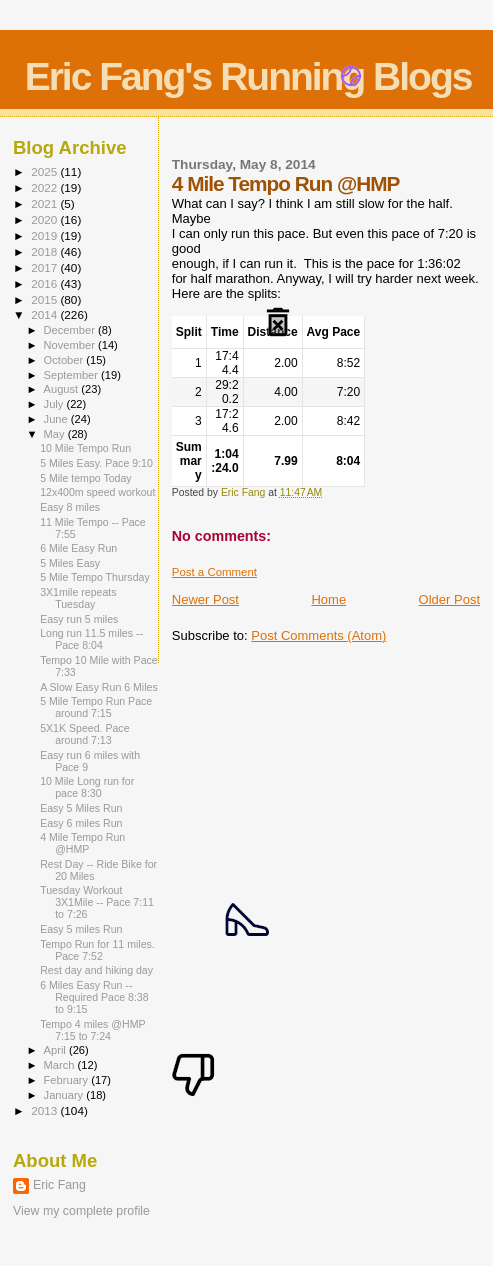 This screenshot has width=493, height=1266. I want to click on browse women's footwear category, so click(245, 921).